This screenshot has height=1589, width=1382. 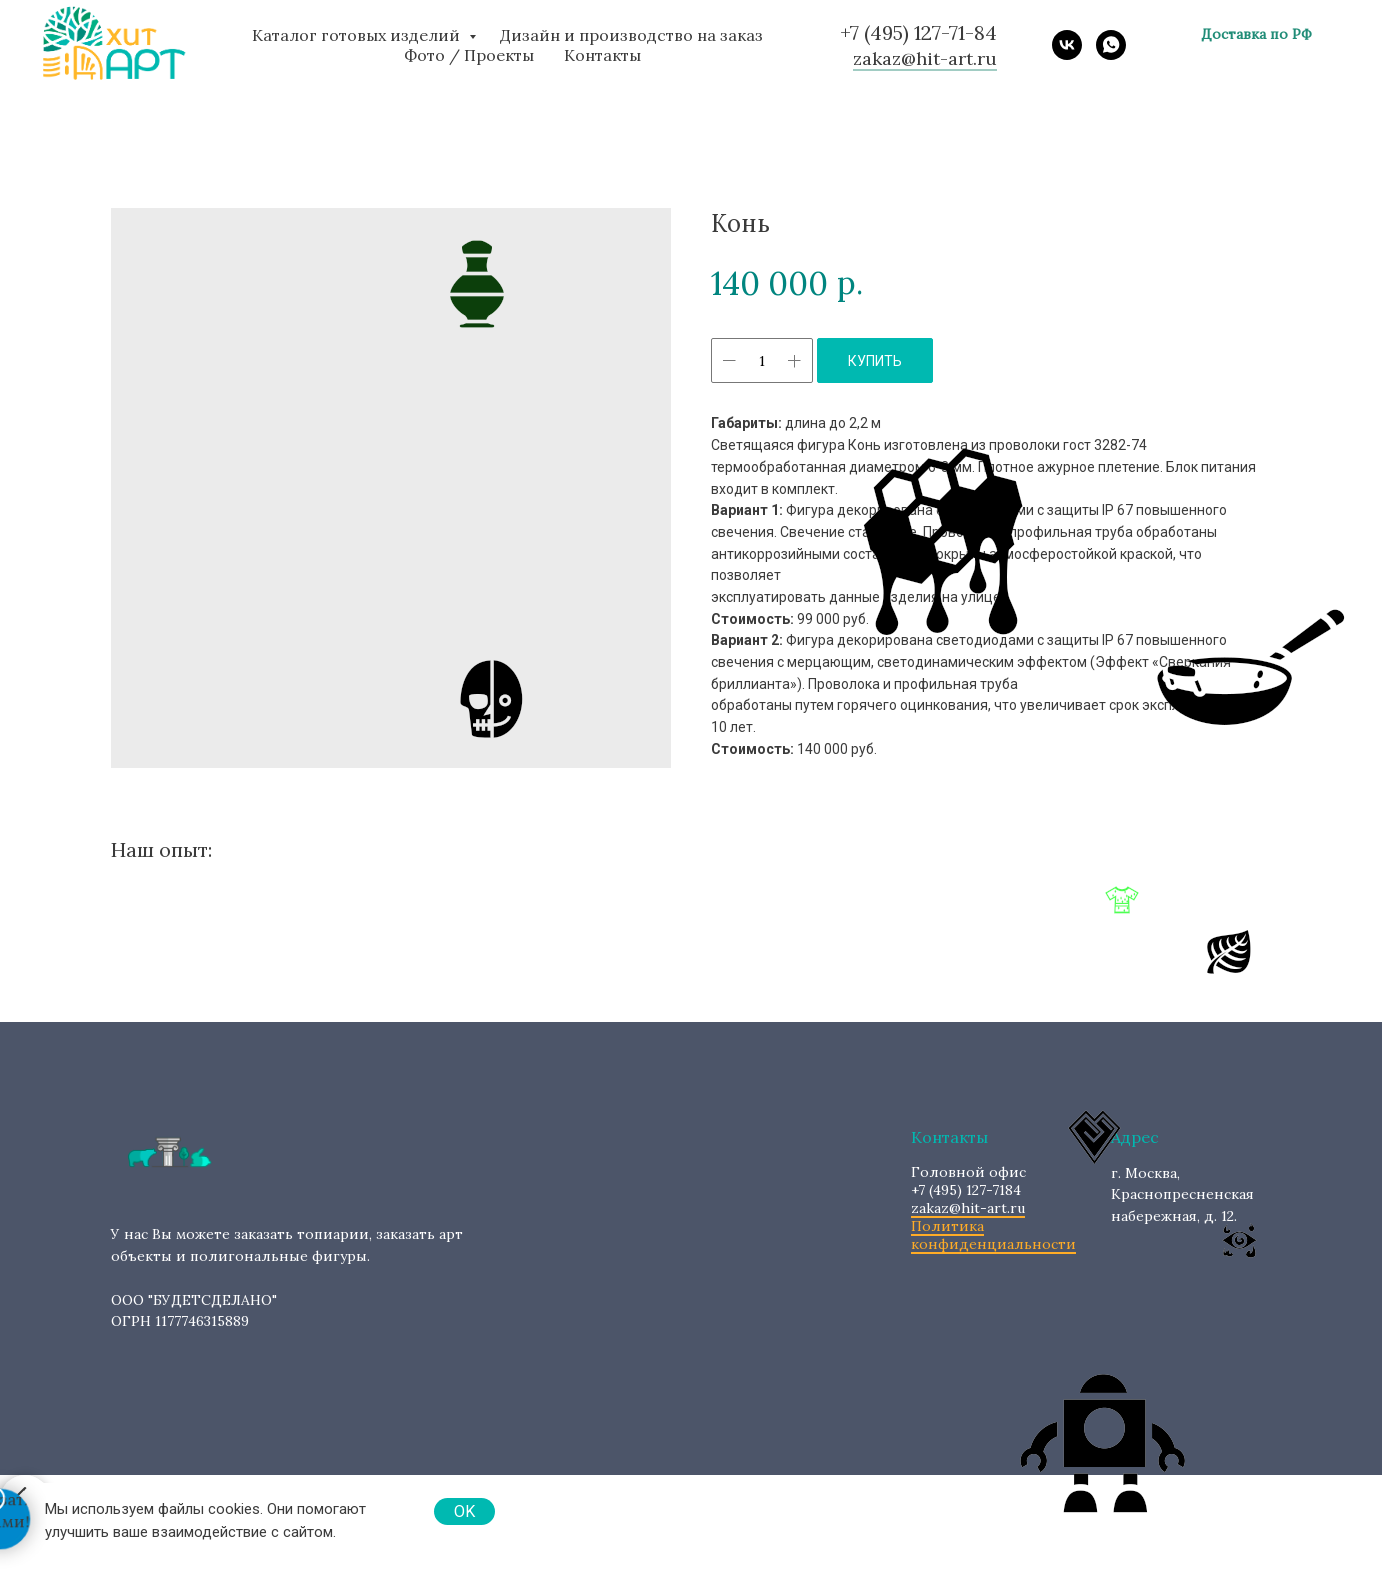 What do you see at coordinates (1102, 1443) in the screenshot?
I see `access bot or automation settings` at bounding box center [1102, 1443].